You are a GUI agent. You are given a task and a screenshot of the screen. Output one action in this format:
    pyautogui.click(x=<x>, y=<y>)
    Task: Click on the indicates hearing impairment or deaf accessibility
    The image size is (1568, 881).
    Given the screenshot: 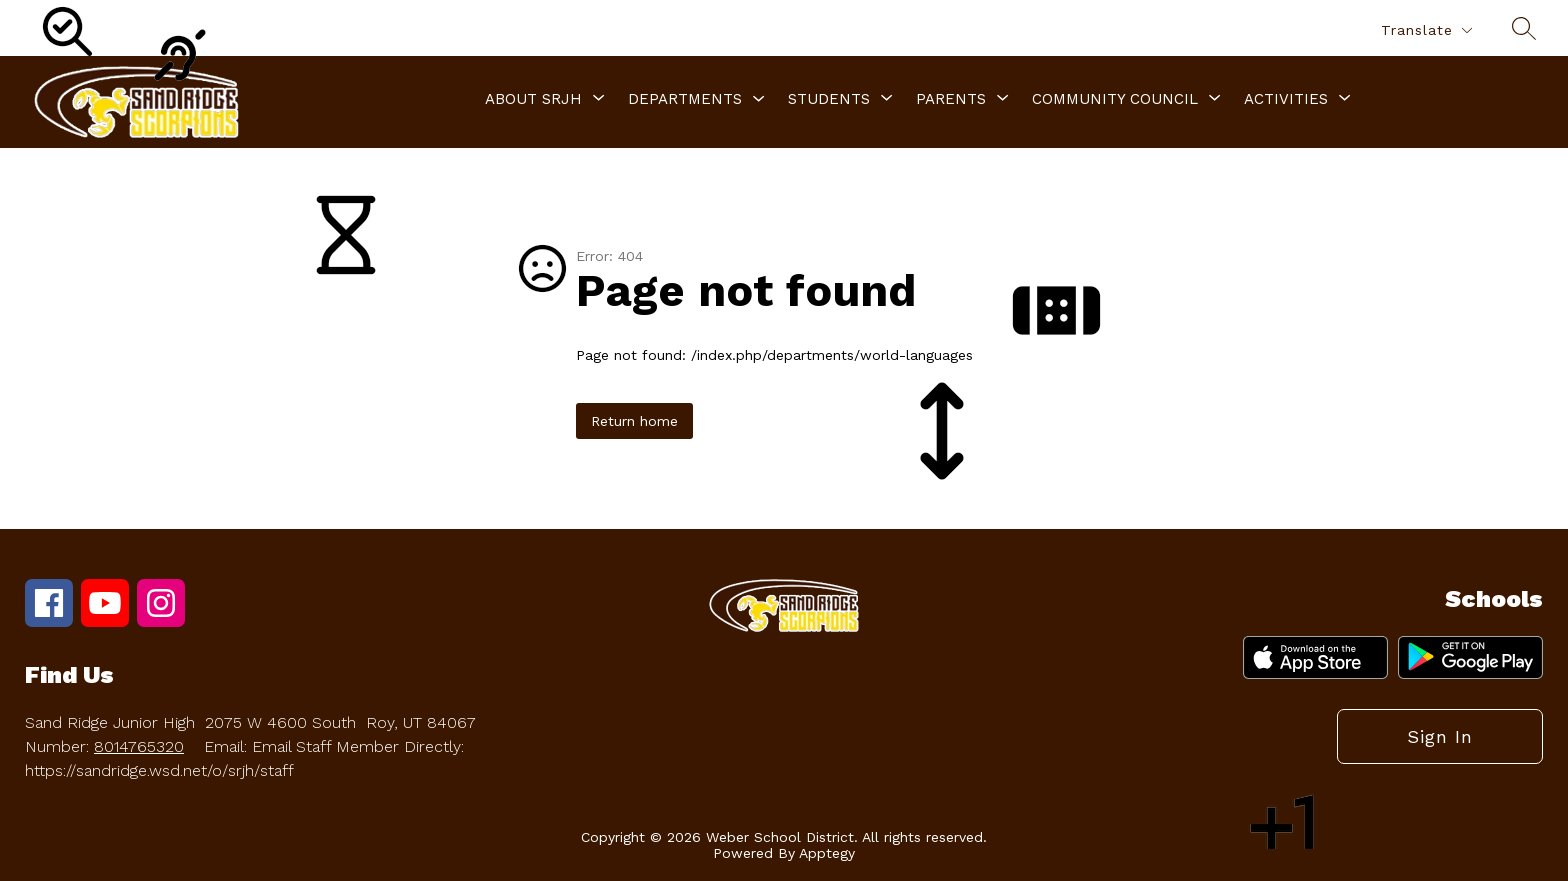 What is the action you would take?
    pyautogui.click(x=180, y=55)
    